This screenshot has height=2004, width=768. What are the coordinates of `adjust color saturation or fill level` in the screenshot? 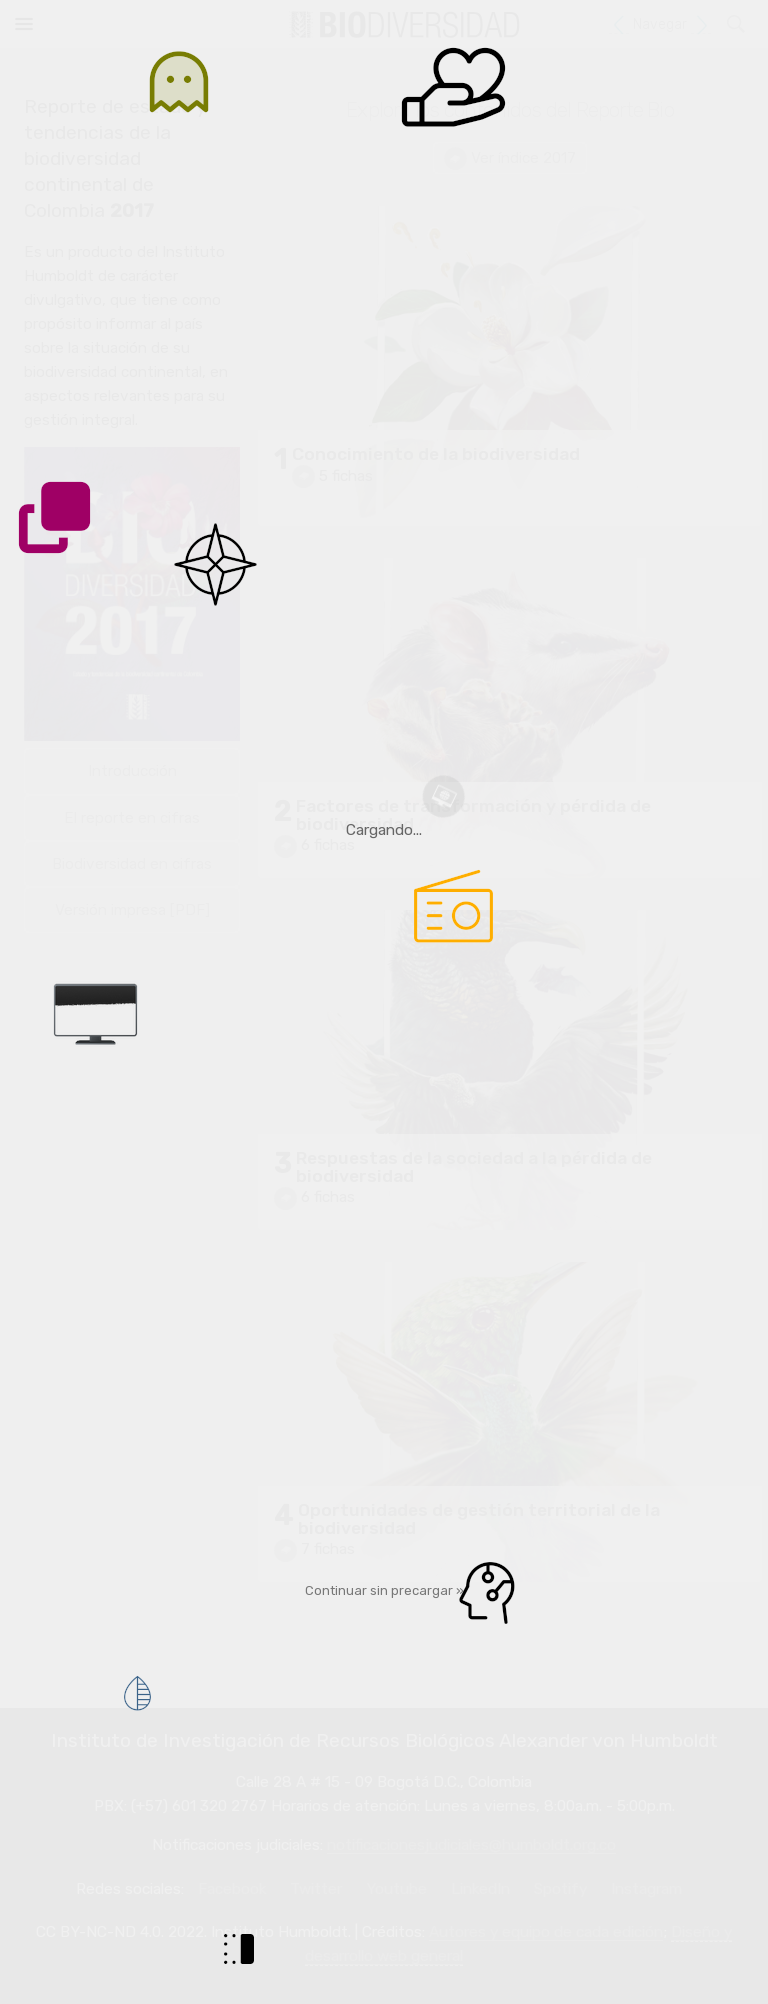 It's located at (137, 1694).